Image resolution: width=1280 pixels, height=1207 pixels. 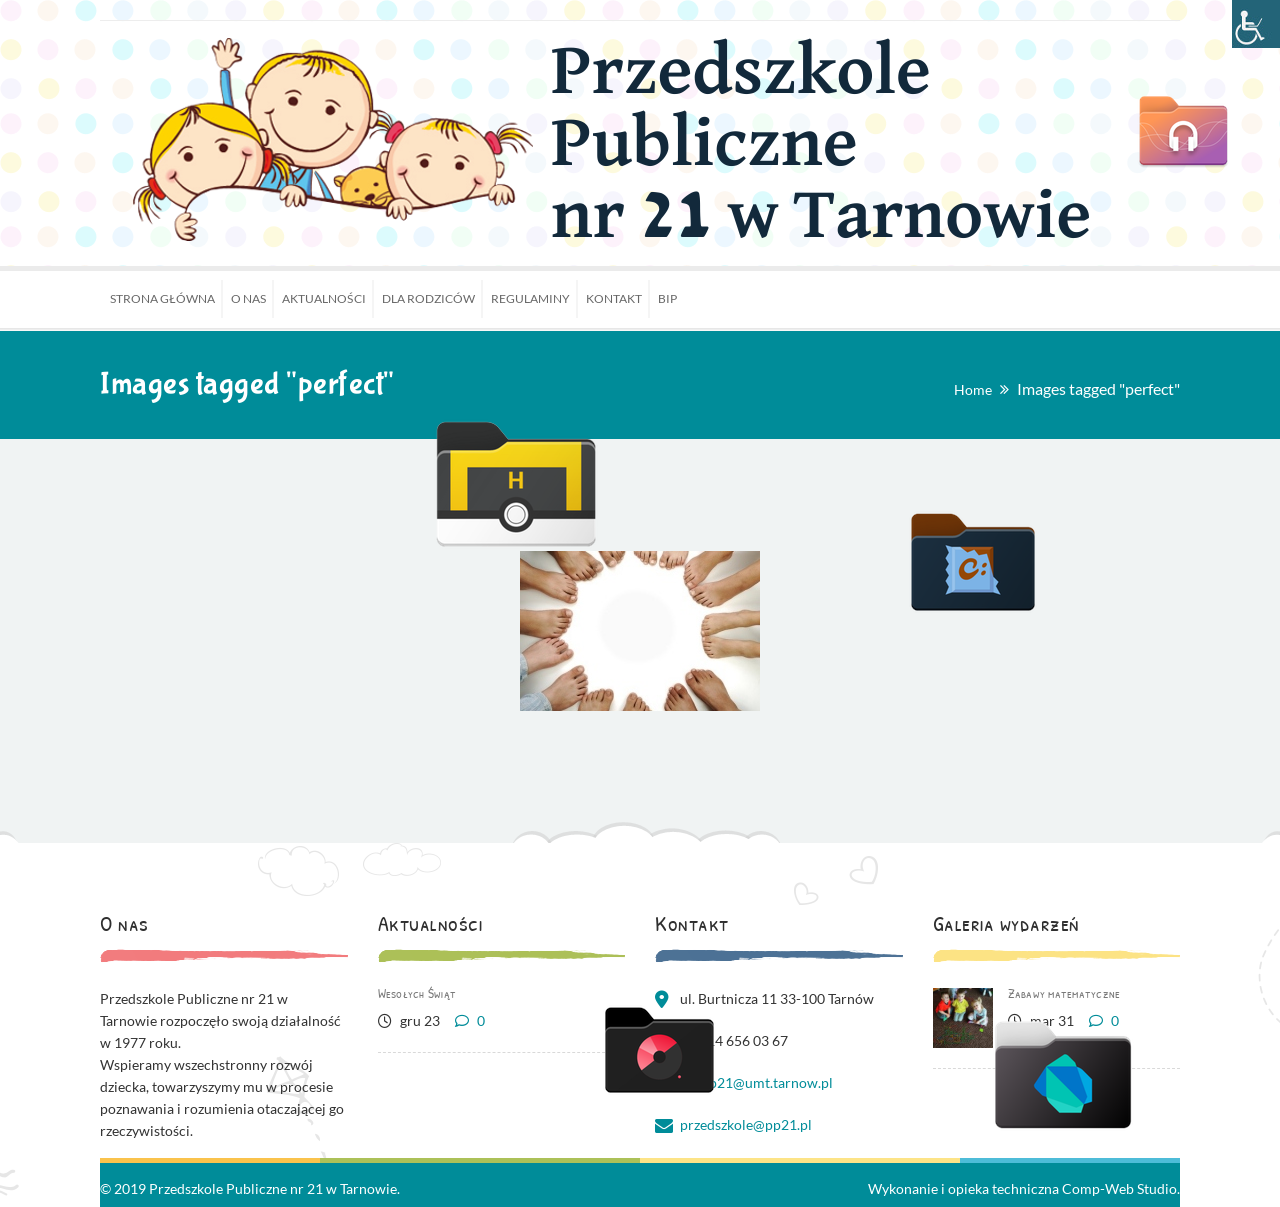 I want to click on folder for pokémon ultra ball collection or related game files, so click(x=515, y=488).